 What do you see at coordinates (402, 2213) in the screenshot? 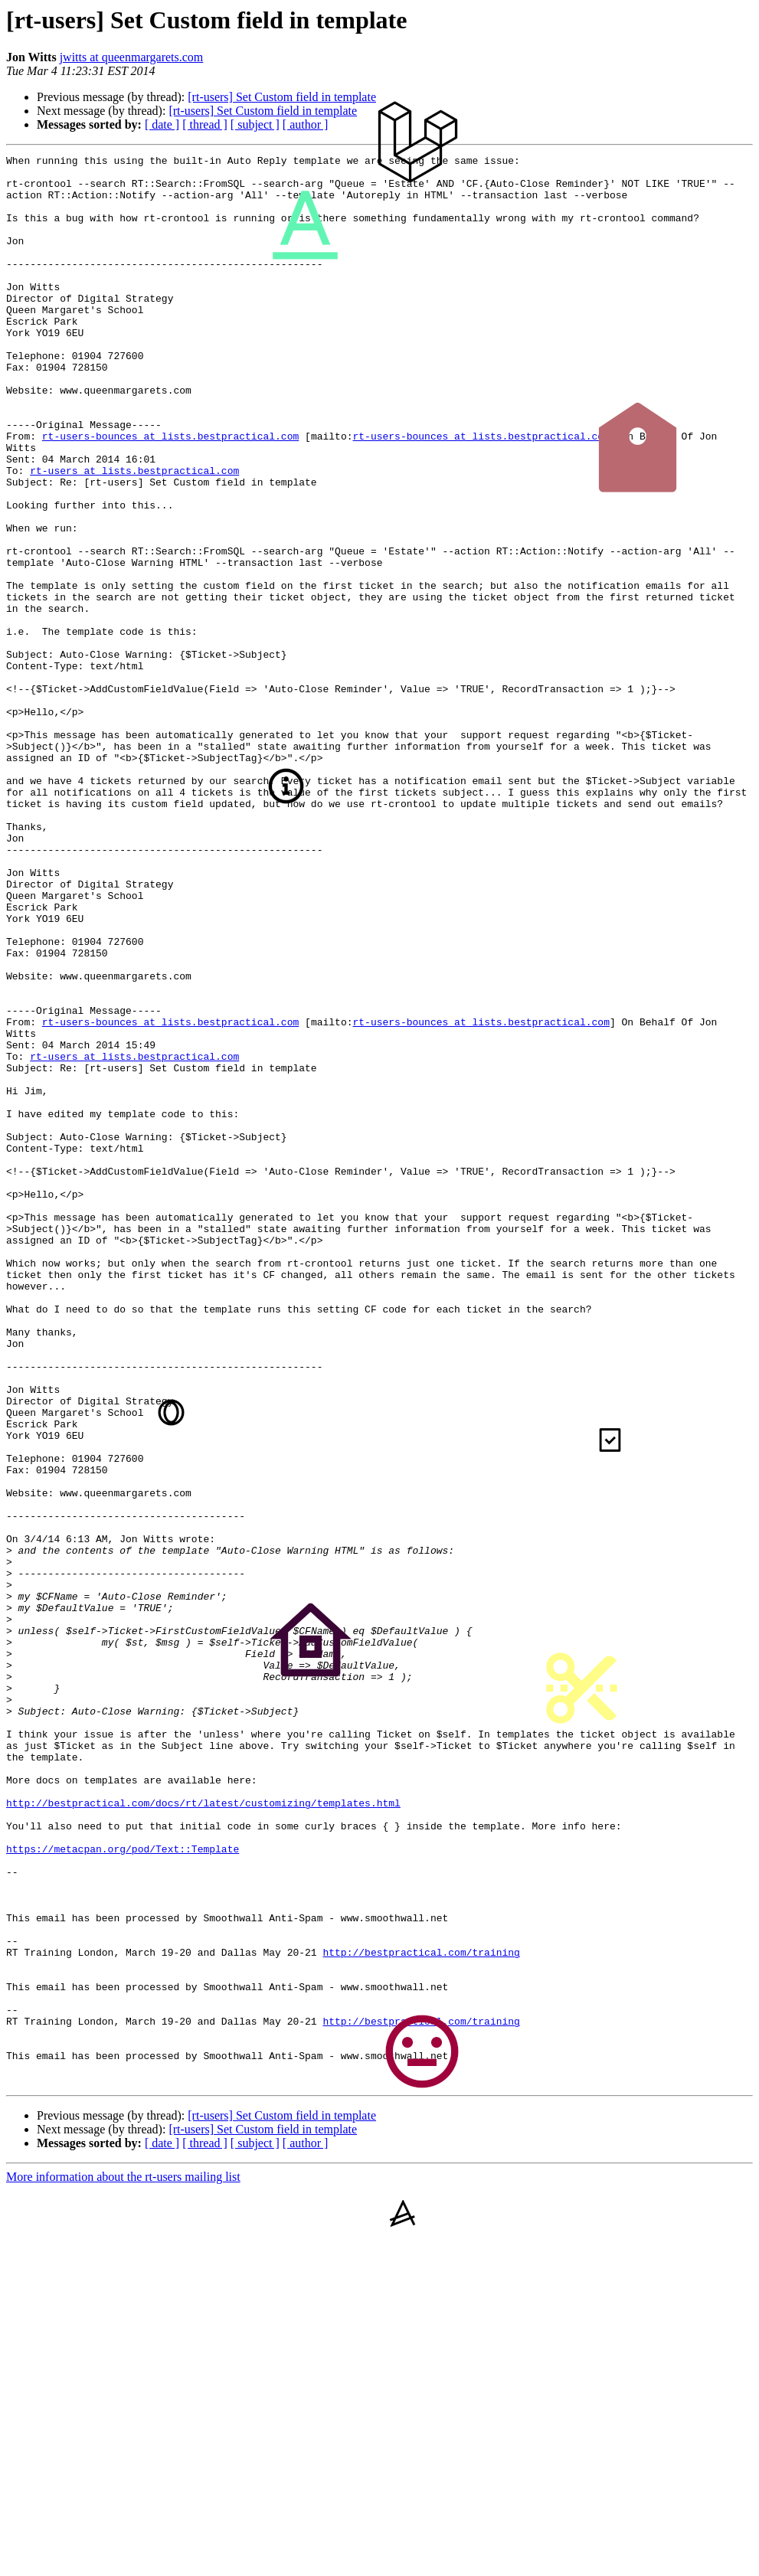
I see `open the Actual Budget app` at bounding box center [402, 2213].